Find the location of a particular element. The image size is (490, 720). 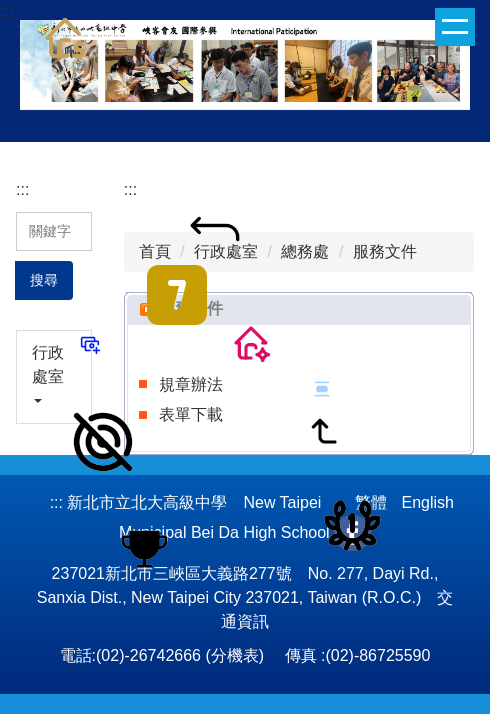

access smart home features is located at coordinates (251, 343).